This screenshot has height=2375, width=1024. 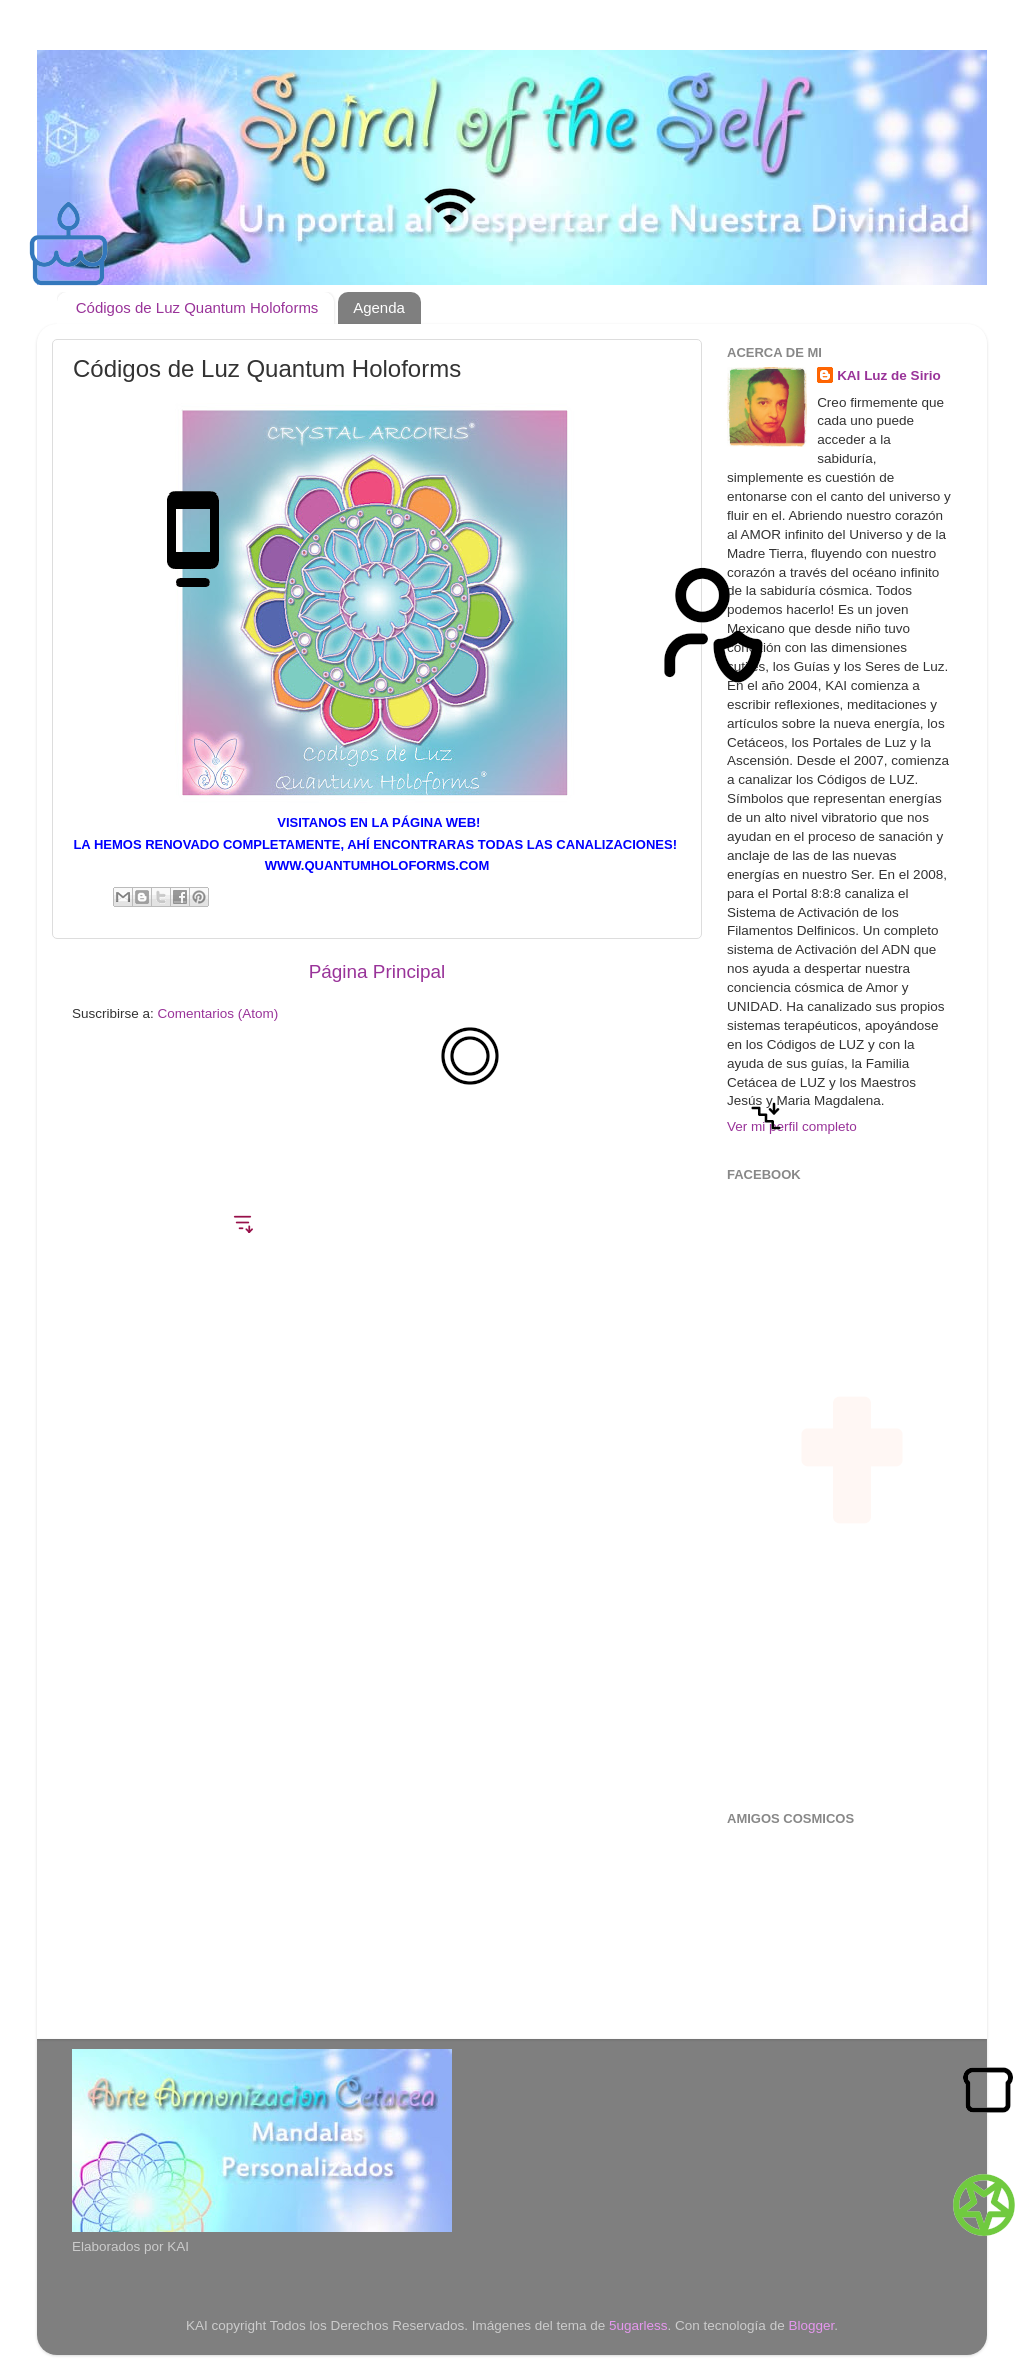 What do you see at coordinates (242, 1222) in the screenshot?
I see `sort or filter items in descending order` at bounding box center [242, 1222].